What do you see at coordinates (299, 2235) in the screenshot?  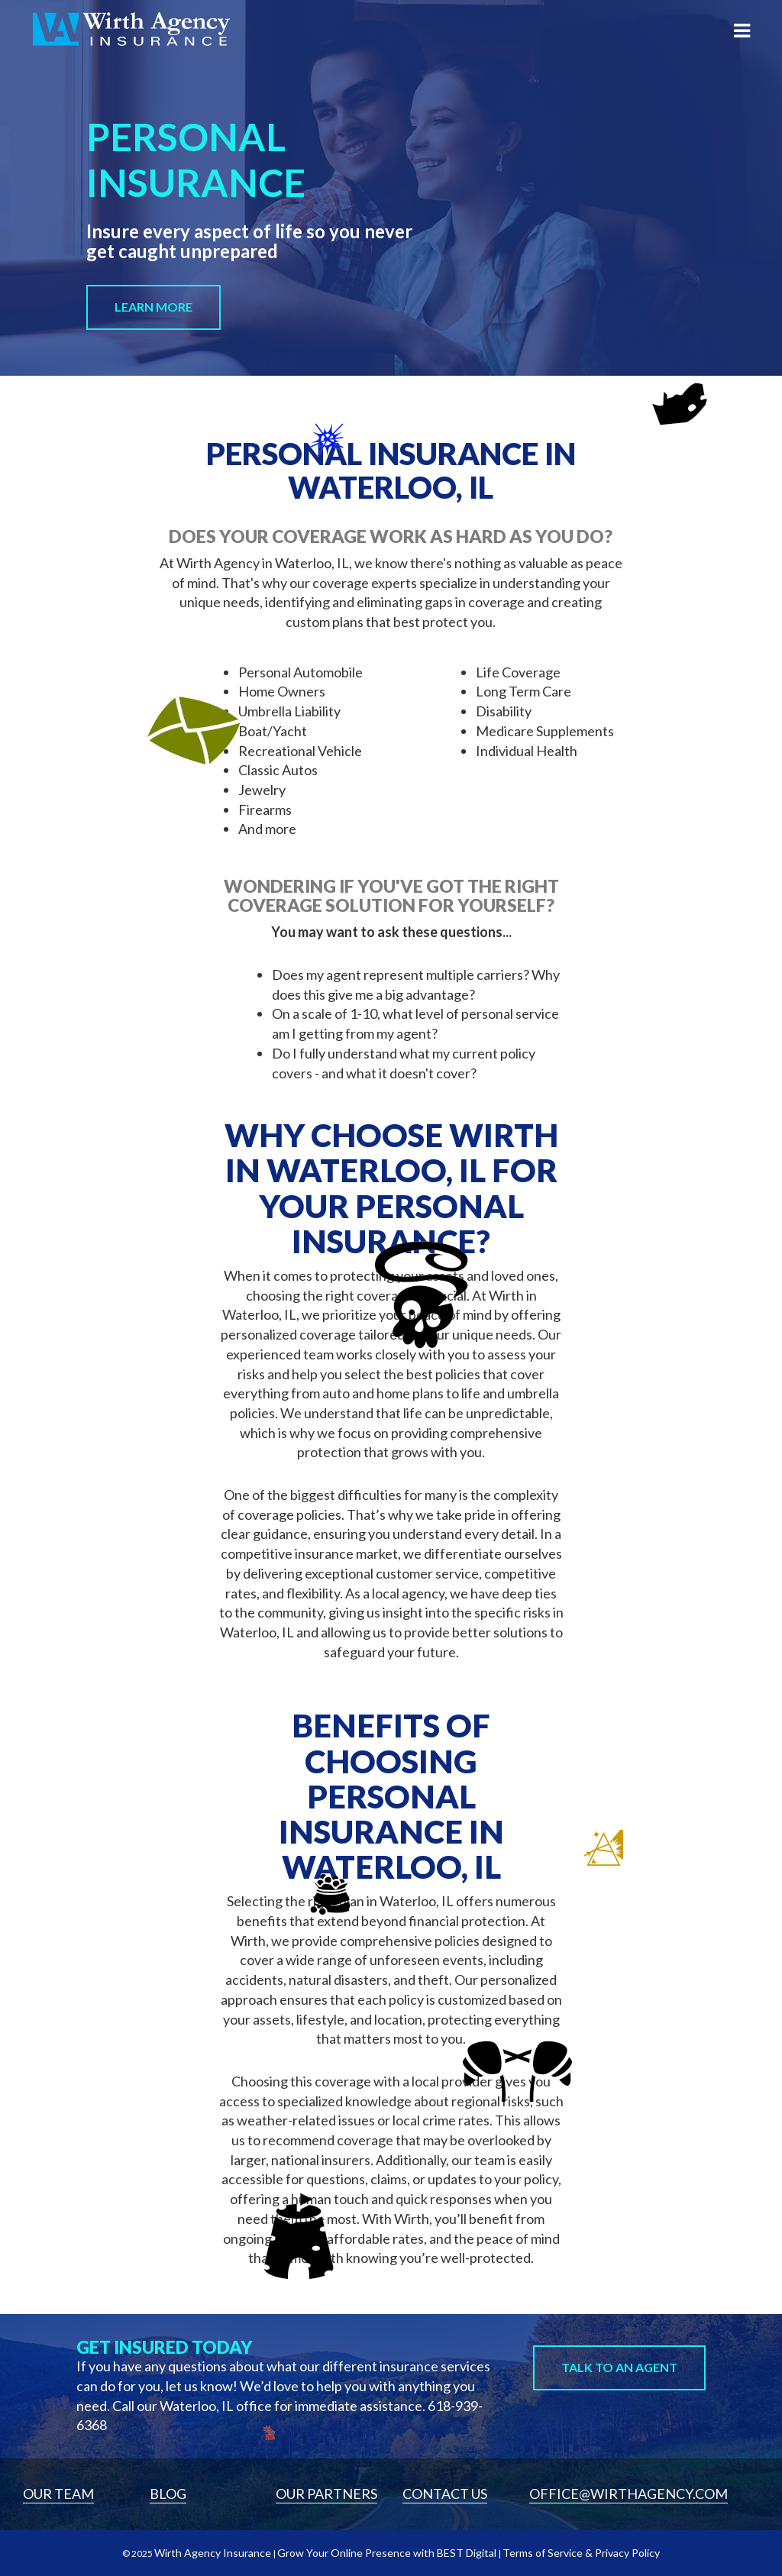 I see `access beach or sandbox game mode` at bounding box center [299, 2235].